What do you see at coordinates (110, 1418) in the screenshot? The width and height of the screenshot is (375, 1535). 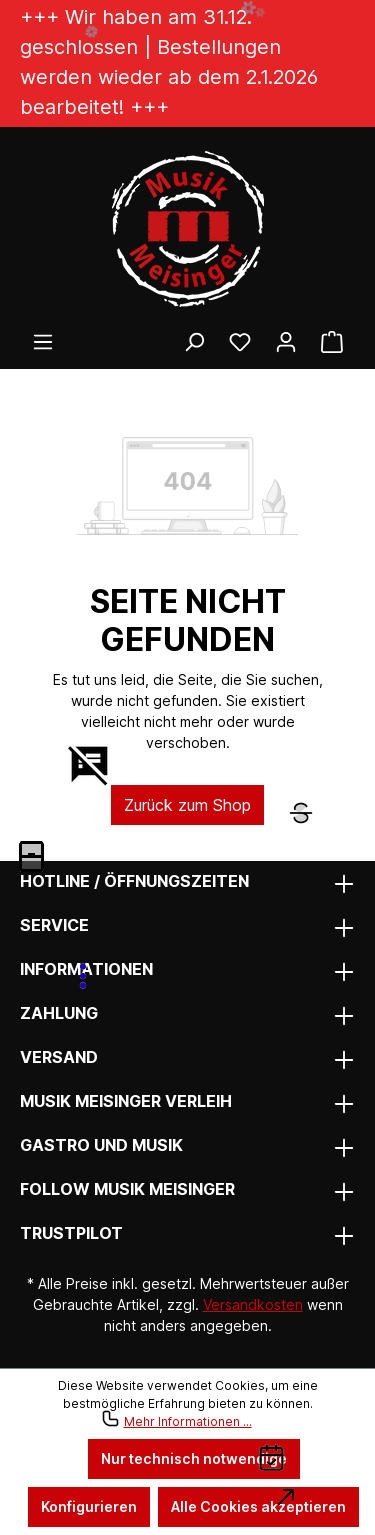 I see `join or merge elements with rounded corners` at bounding box center [110, 1418].